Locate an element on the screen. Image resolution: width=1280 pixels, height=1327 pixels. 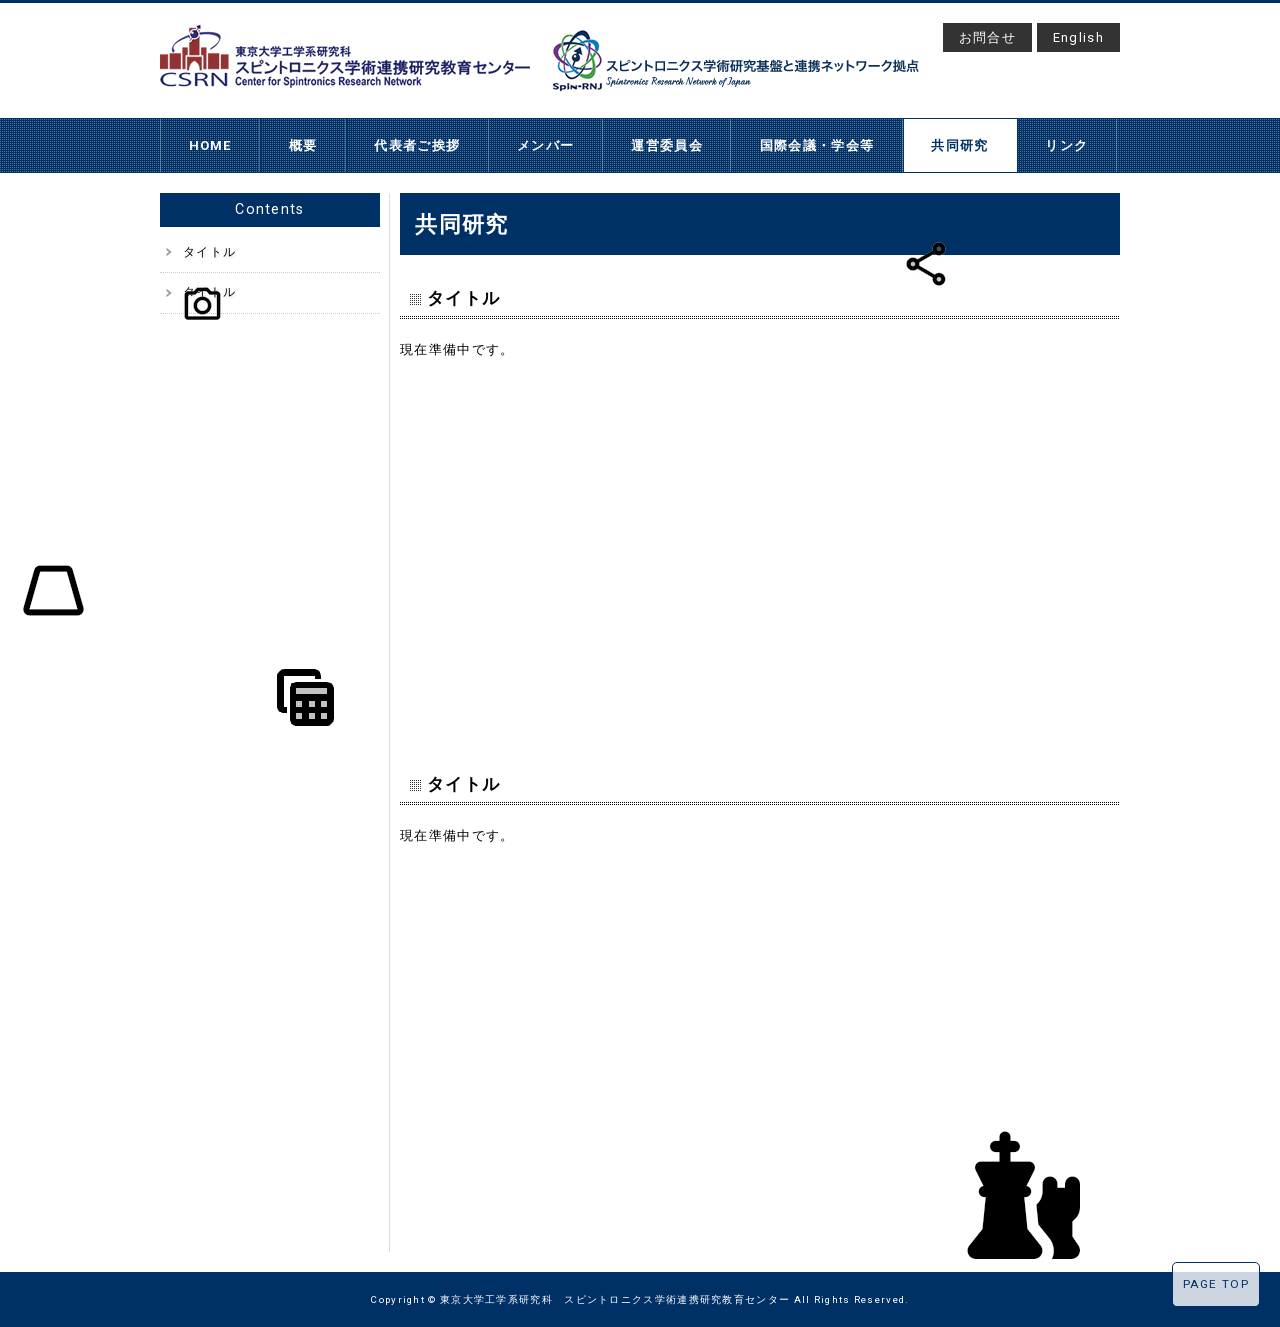
take a photo is located at coordinates (202, 305).